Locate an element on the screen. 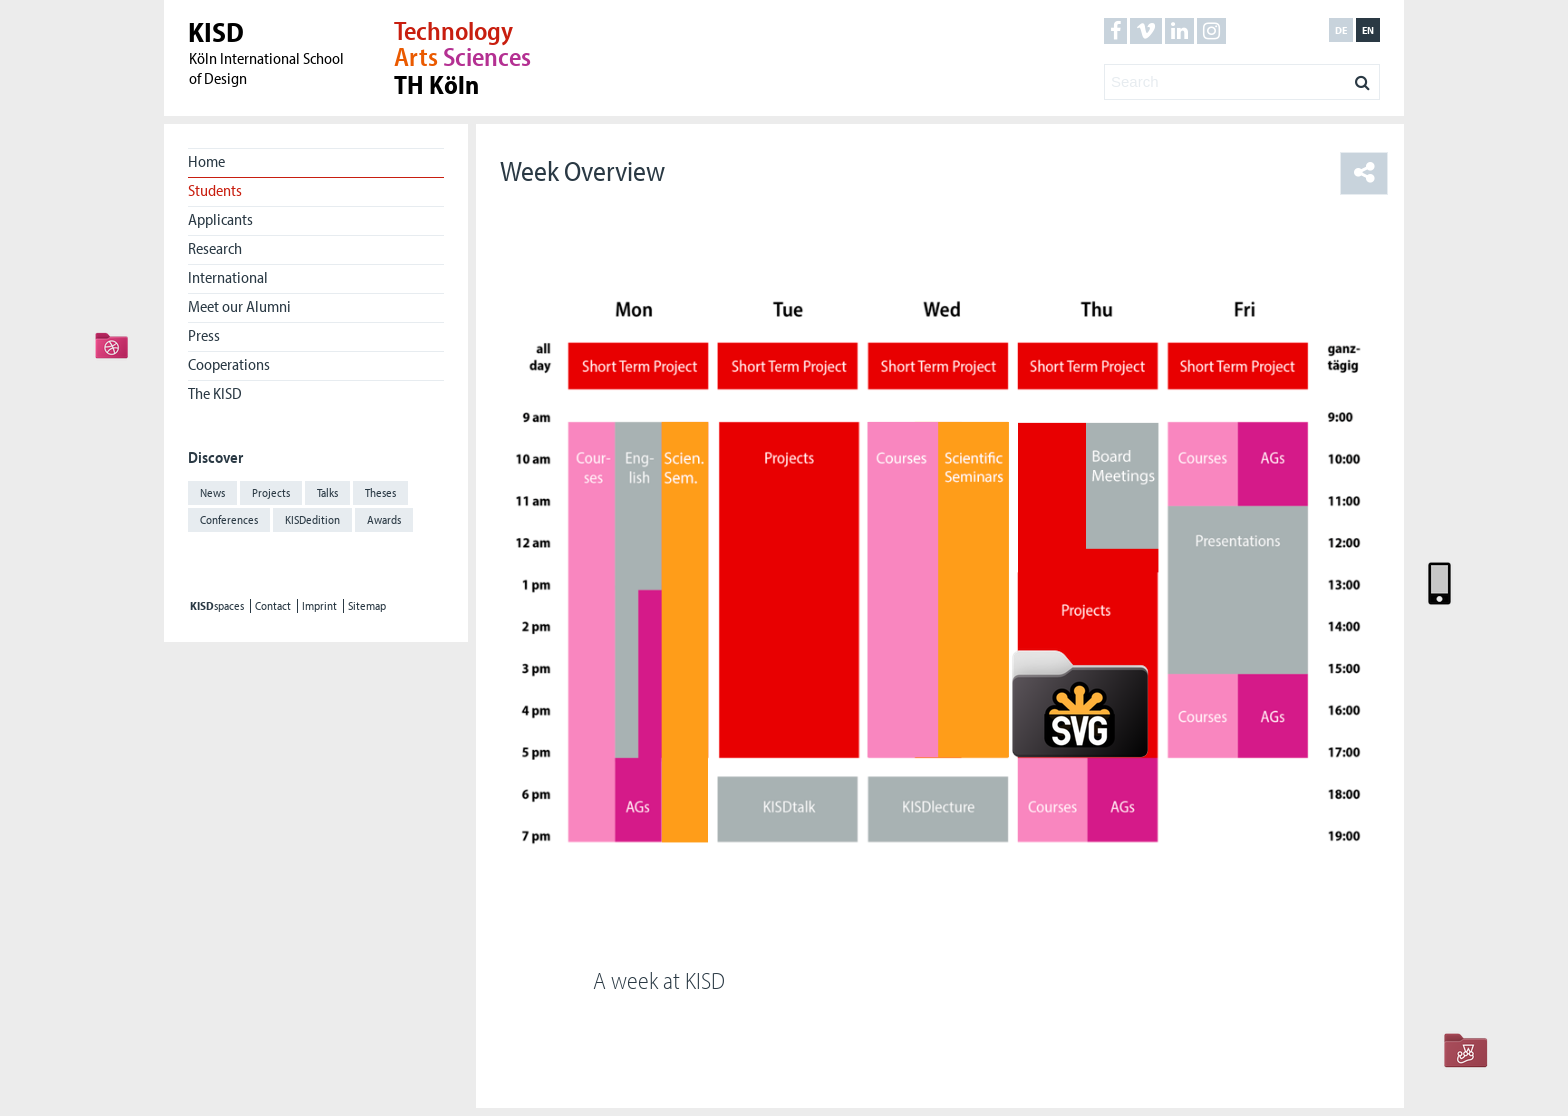 The height and width of the screenshot is (1116, 1568). folder containing Dribbble design assets is located at coordinates (111, 346).